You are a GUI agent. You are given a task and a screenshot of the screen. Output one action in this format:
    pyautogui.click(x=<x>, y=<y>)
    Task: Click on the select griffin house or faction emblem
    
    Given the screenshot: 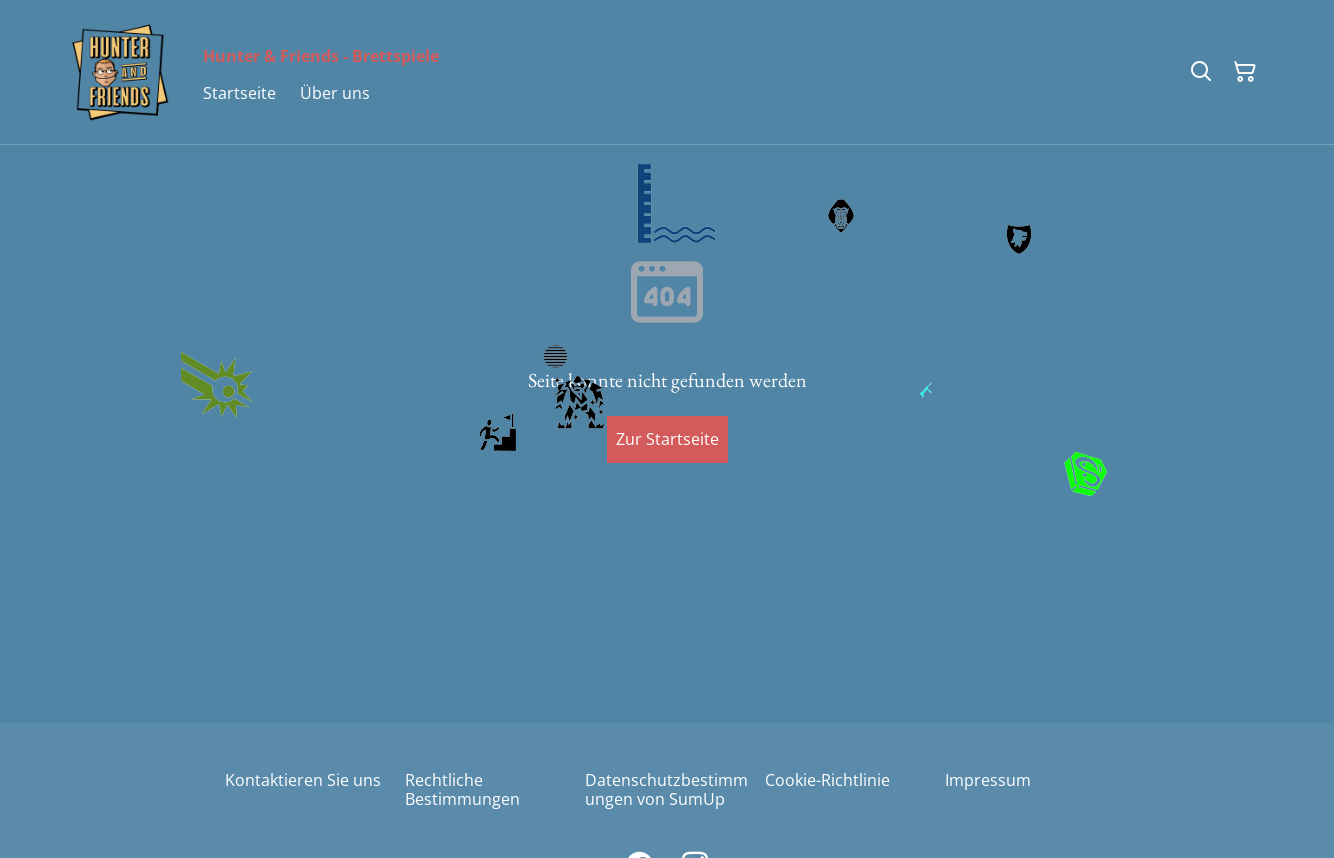 What is the action you would take?
    pyautogui.click(x=1019, y=239)
    